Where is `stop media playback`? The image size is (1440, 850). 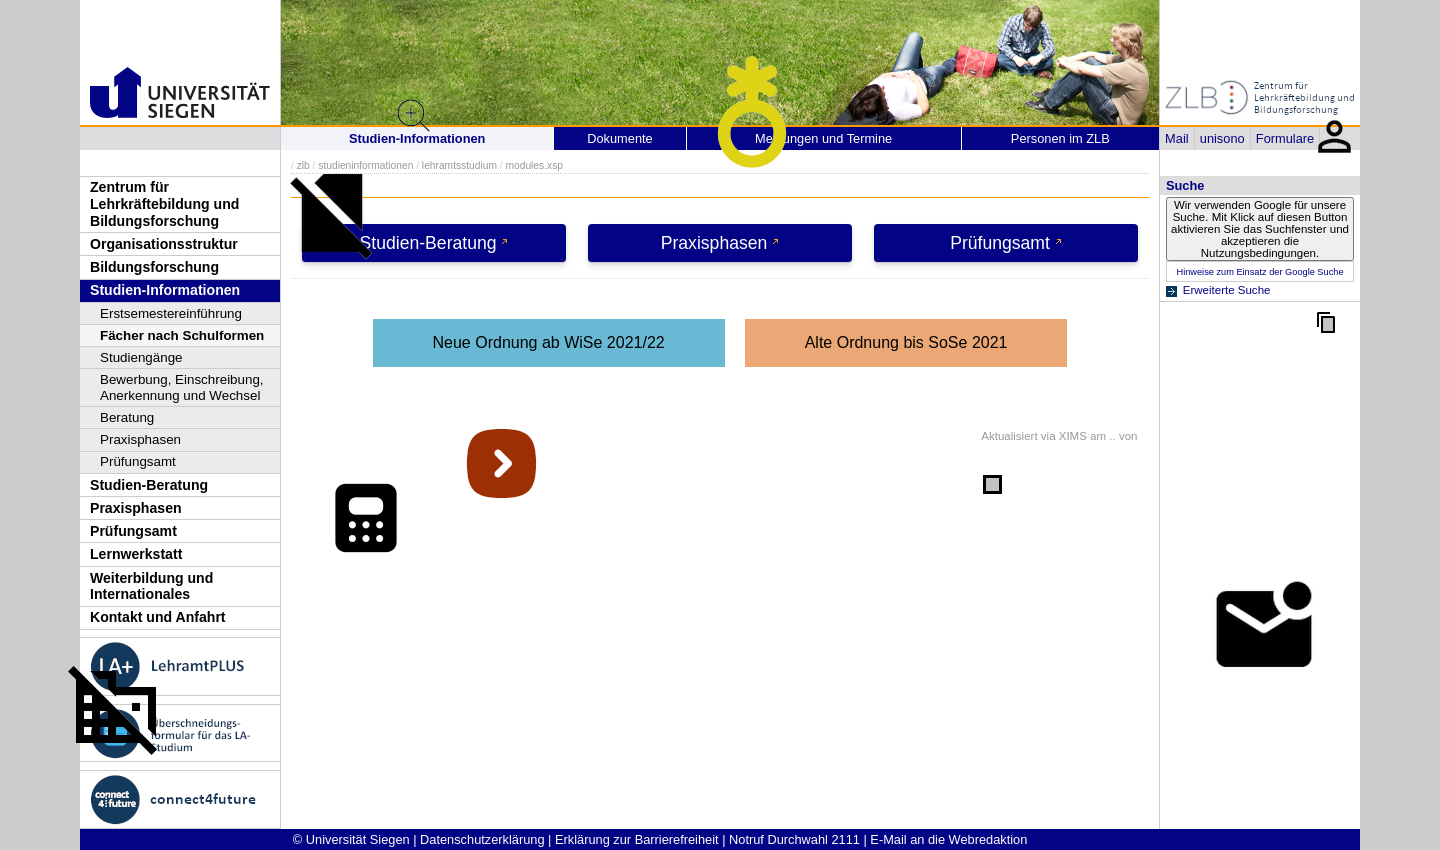
stop media playback is located at coordinates (992, 484).